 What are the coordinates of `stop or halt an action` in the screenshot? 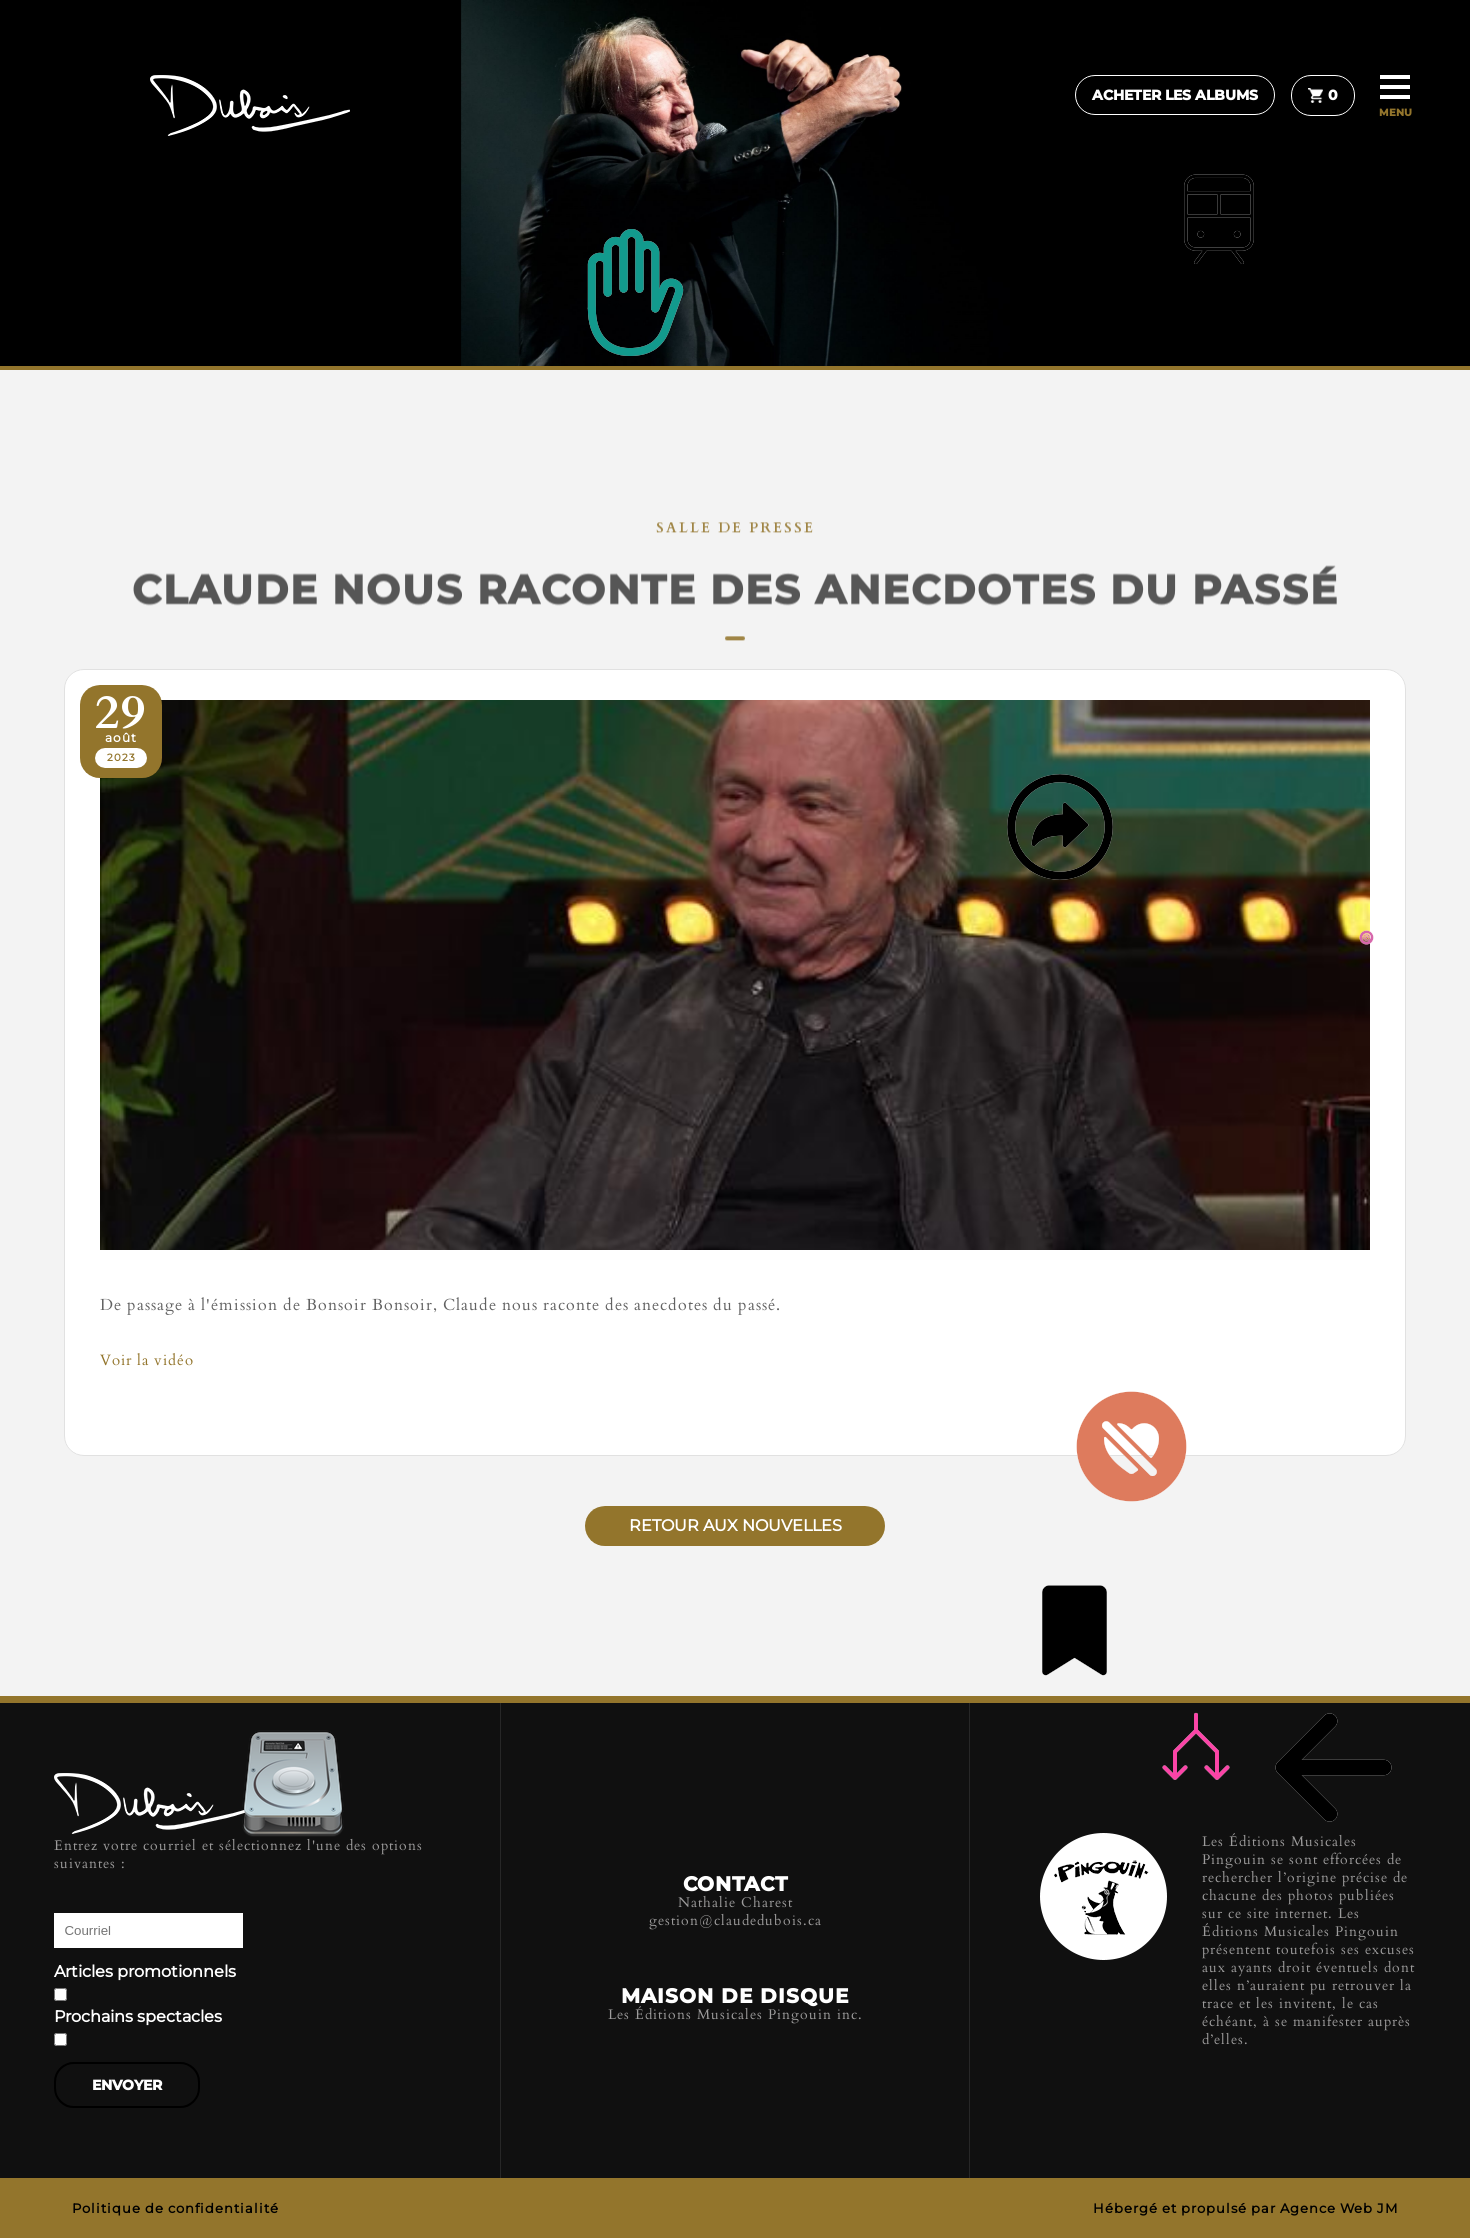 It's located at (635, 292).